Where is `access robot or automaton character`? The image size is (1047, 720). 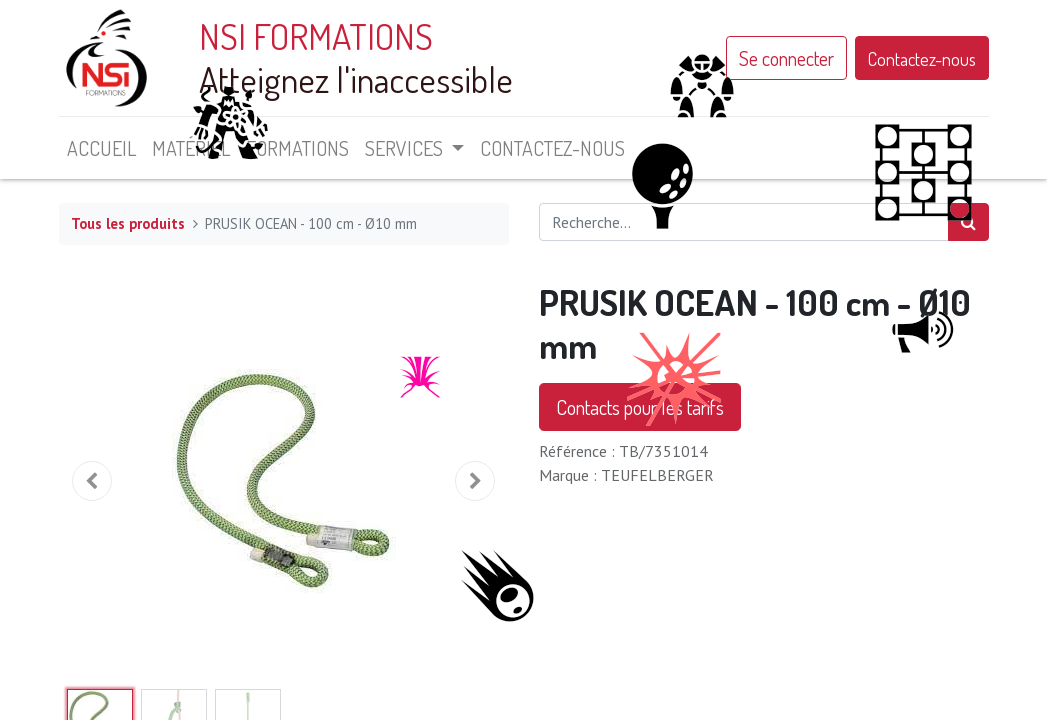 access robot or automaton character is located at coordinates (702, 86).